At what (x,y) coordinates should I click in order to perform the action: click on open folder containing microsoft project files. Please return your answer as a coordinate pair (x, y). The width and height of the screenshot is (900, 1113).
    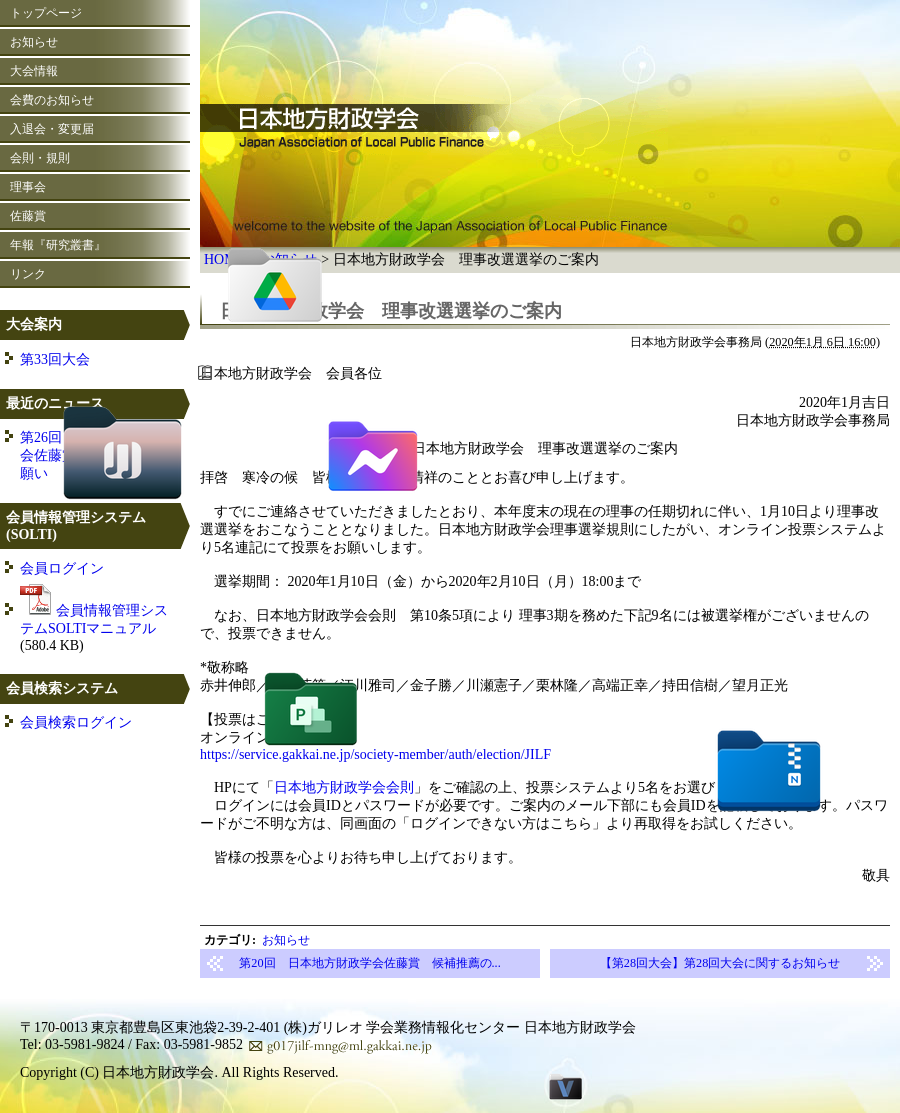
    Looking at the image, I should click on (310, 711).